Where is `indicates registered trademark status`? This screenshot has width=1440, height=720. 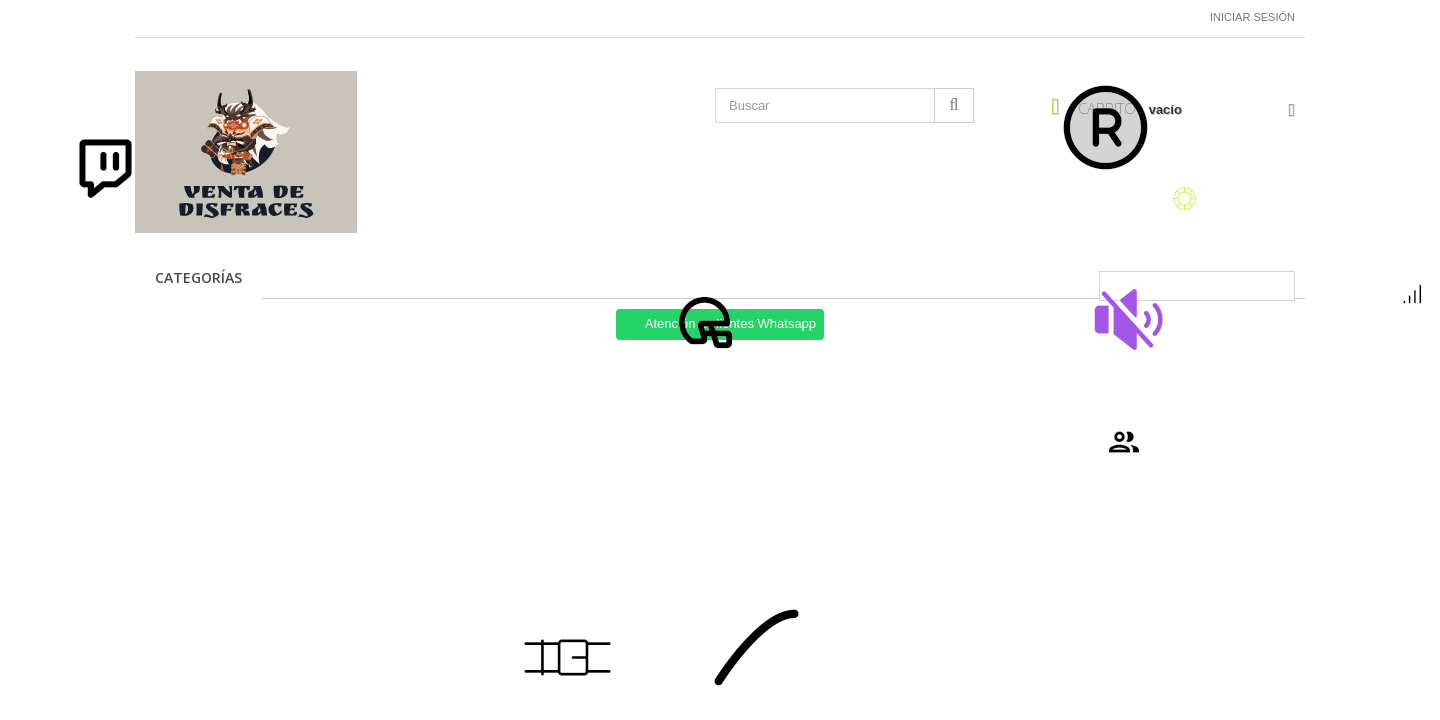 indicates registered trademark status is located at coordinates (1105, 127).